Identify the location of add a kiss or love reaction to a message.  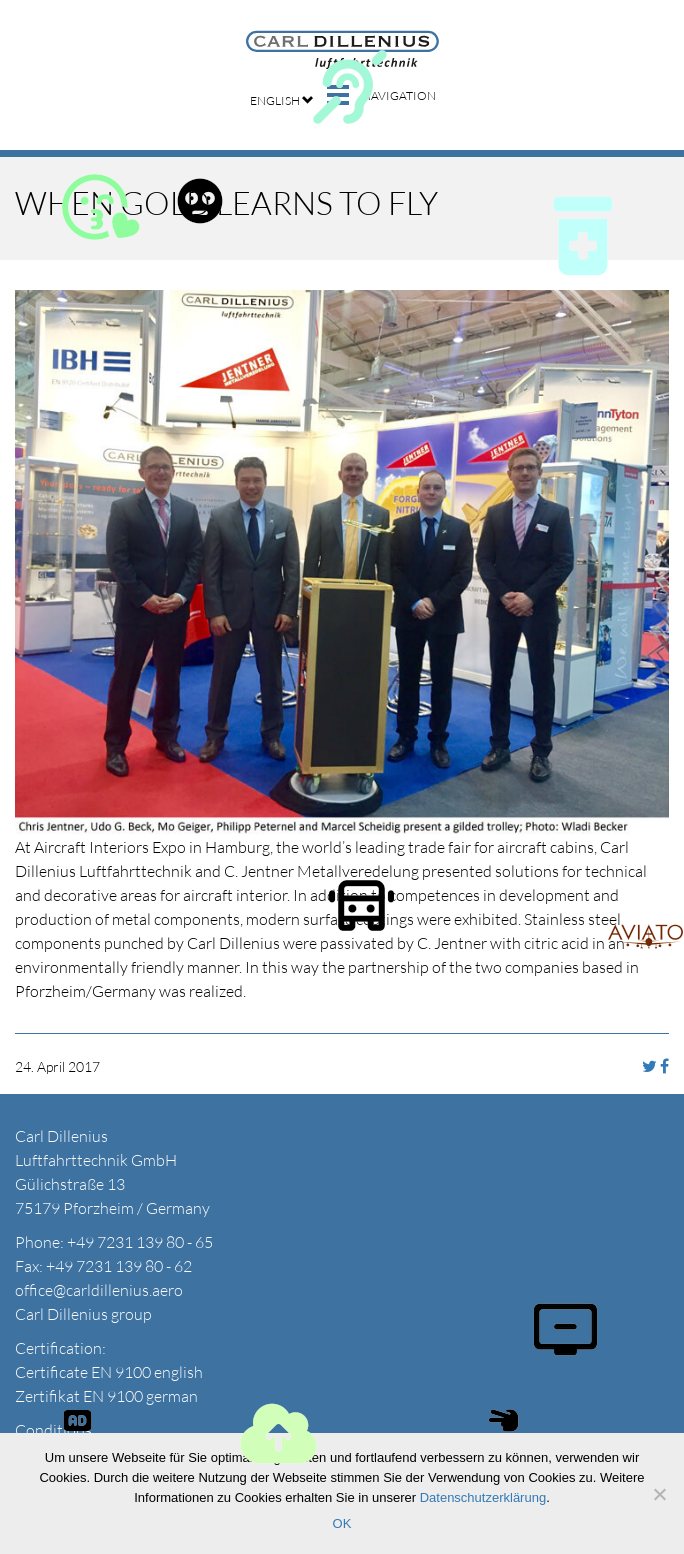
(99, 207).